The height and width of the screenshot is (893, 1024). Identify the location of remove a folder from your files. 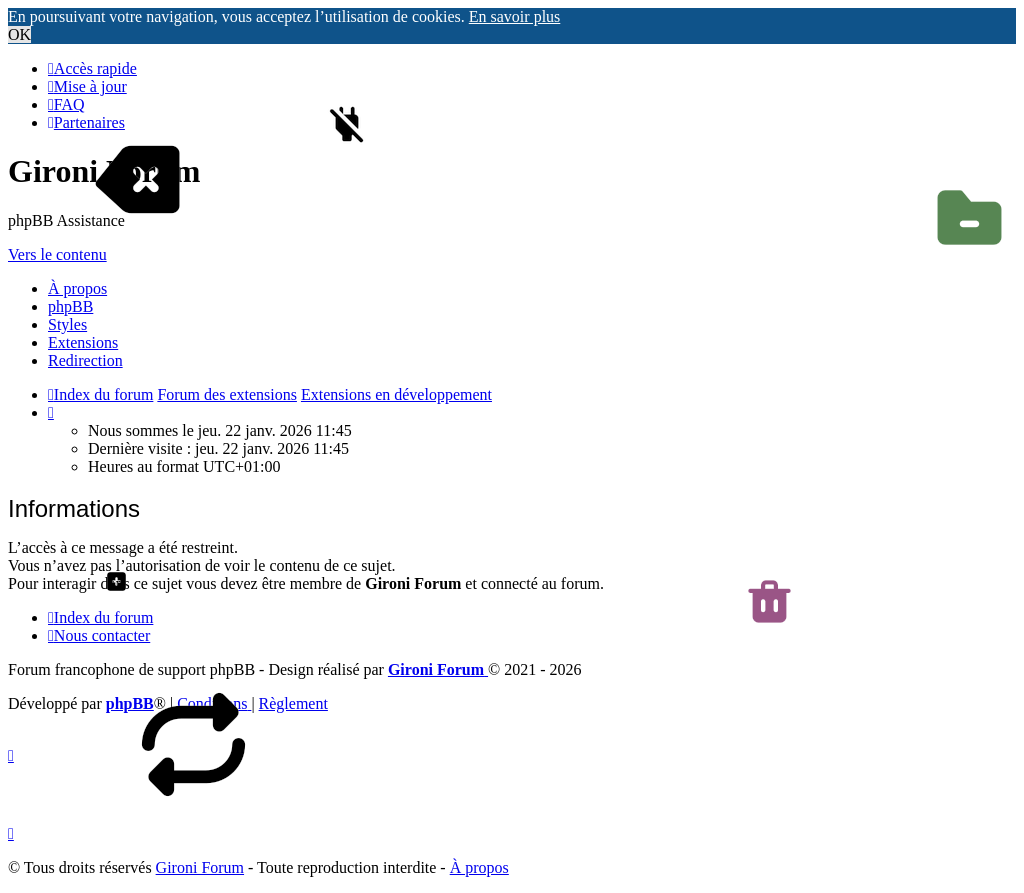
(969, 217).